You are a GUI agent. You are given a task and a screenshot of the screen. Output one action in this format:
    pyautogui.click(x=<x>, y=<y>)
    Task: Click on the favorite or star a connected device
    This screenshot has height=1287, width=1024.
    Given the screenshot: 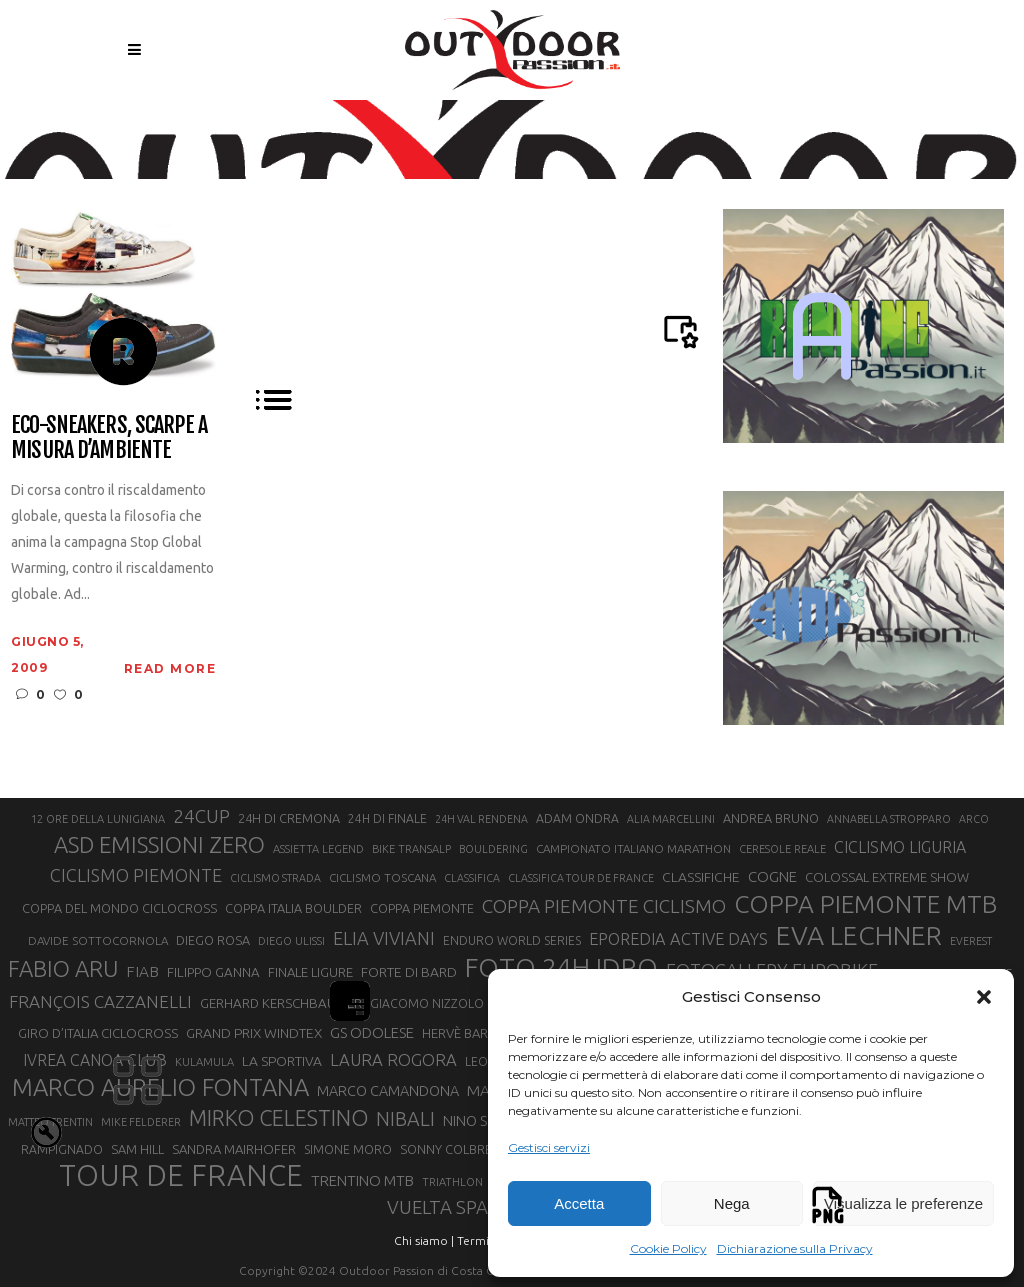 What is the action you would take?
    pyautogui.click(x=680, y=330)
    